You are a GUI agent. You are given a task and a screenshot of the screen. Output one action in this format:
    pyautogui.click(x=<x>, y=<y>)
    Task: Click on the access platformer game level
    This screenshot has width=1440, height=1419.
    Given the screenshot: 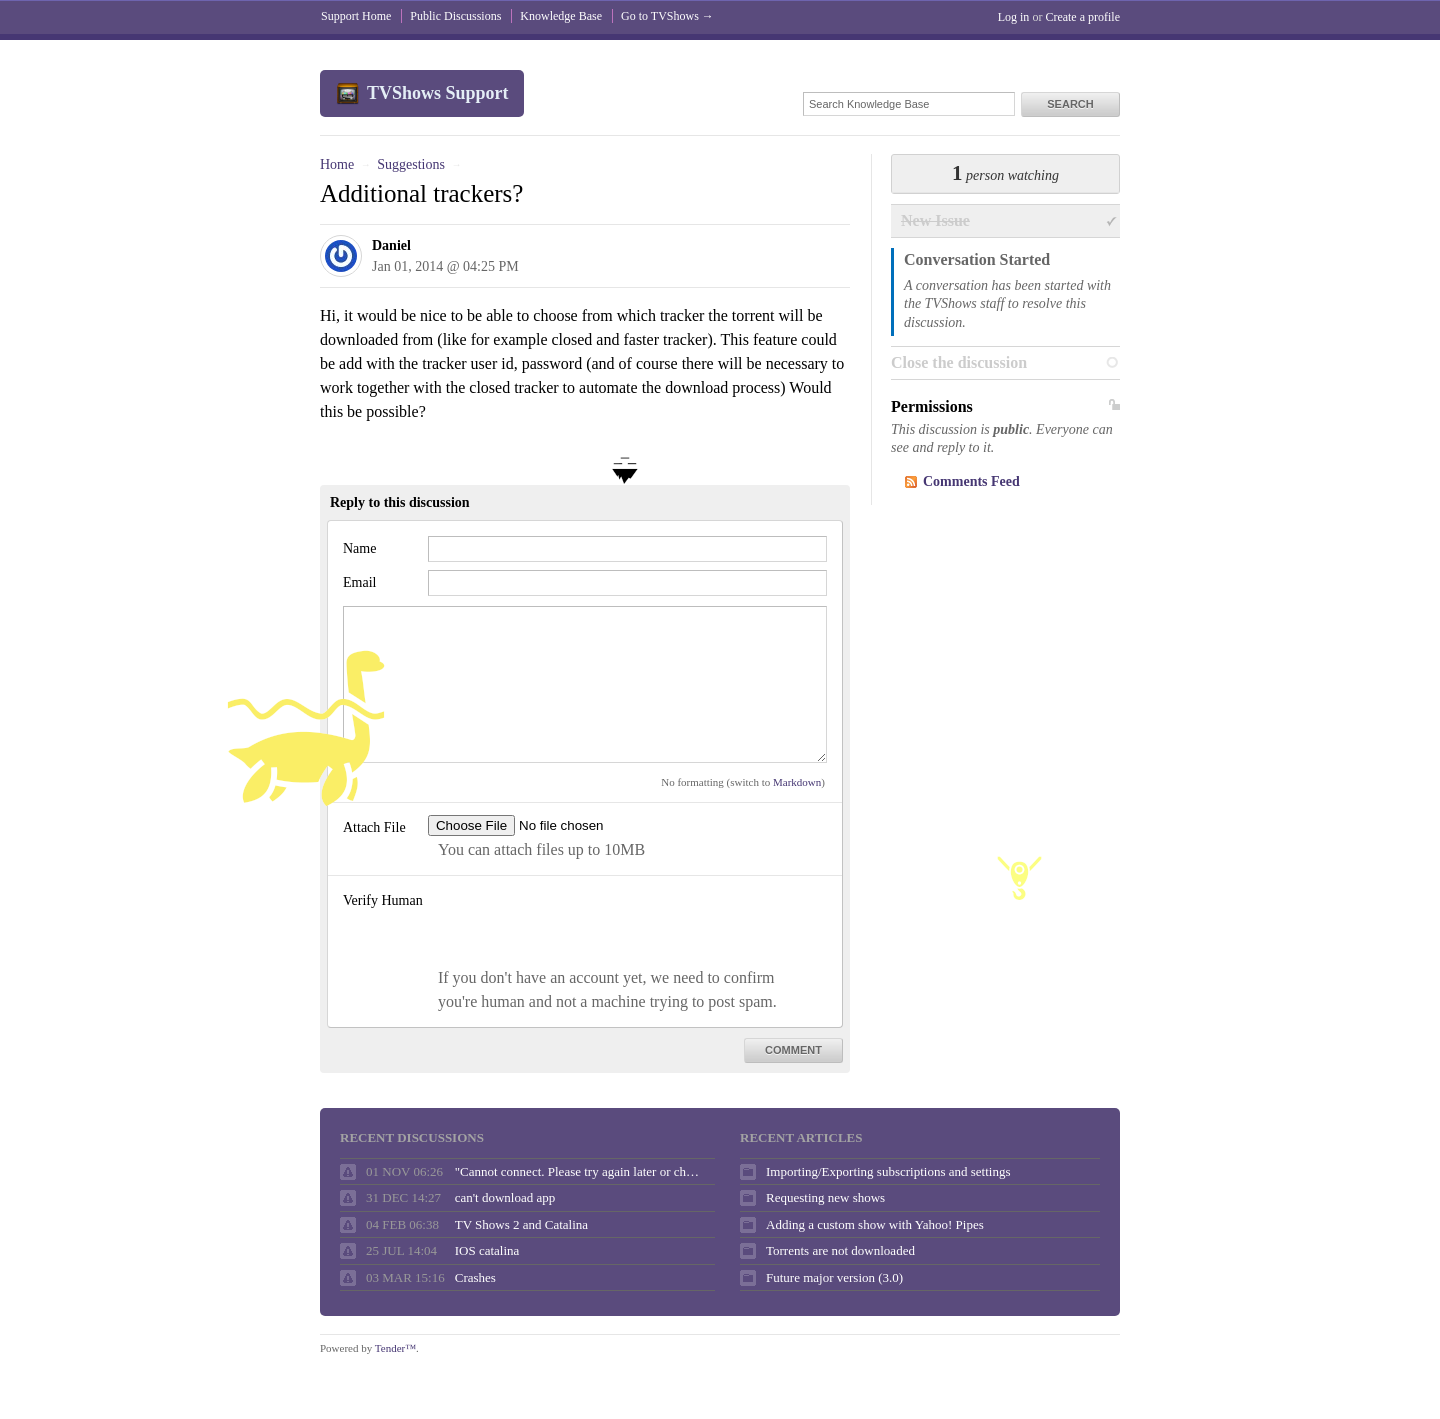 What is the action you would take?
    pyautogui.click(x=625, y=470)
    